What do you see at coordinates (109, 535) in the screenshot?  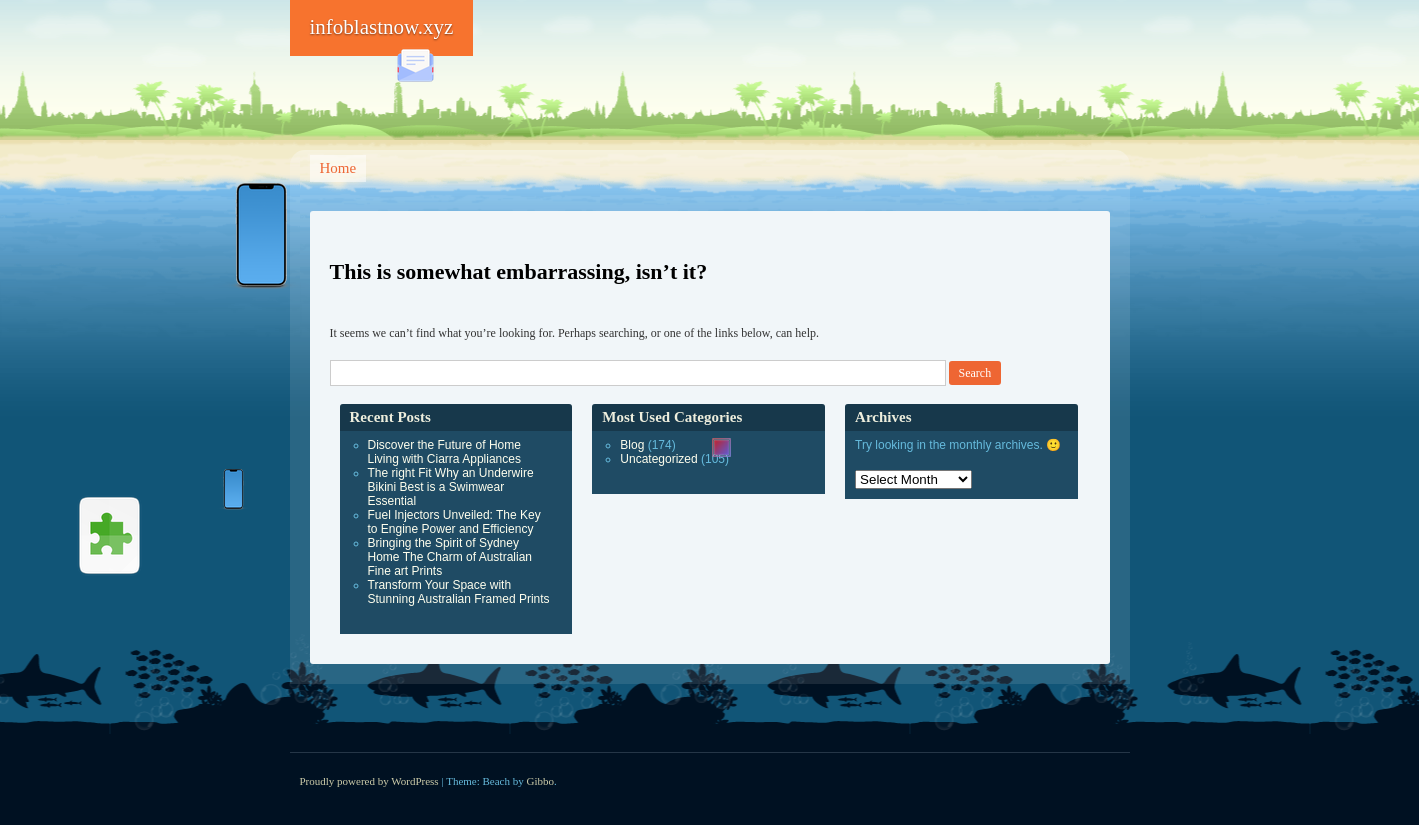 I see `an addon or extension file type` at bounding box center [109, 535].